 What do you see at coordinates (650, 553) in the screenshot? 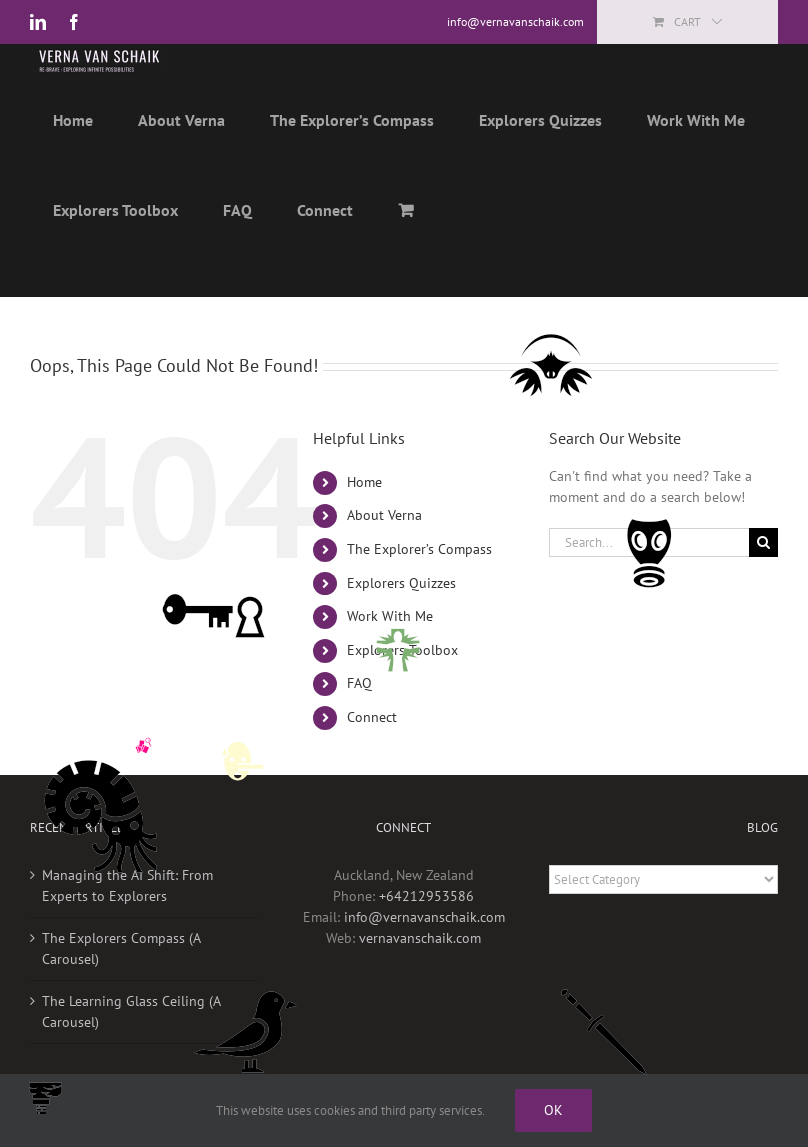
I see `indicates hazardous environment or toxic zone` at bounding box center [650, 553].